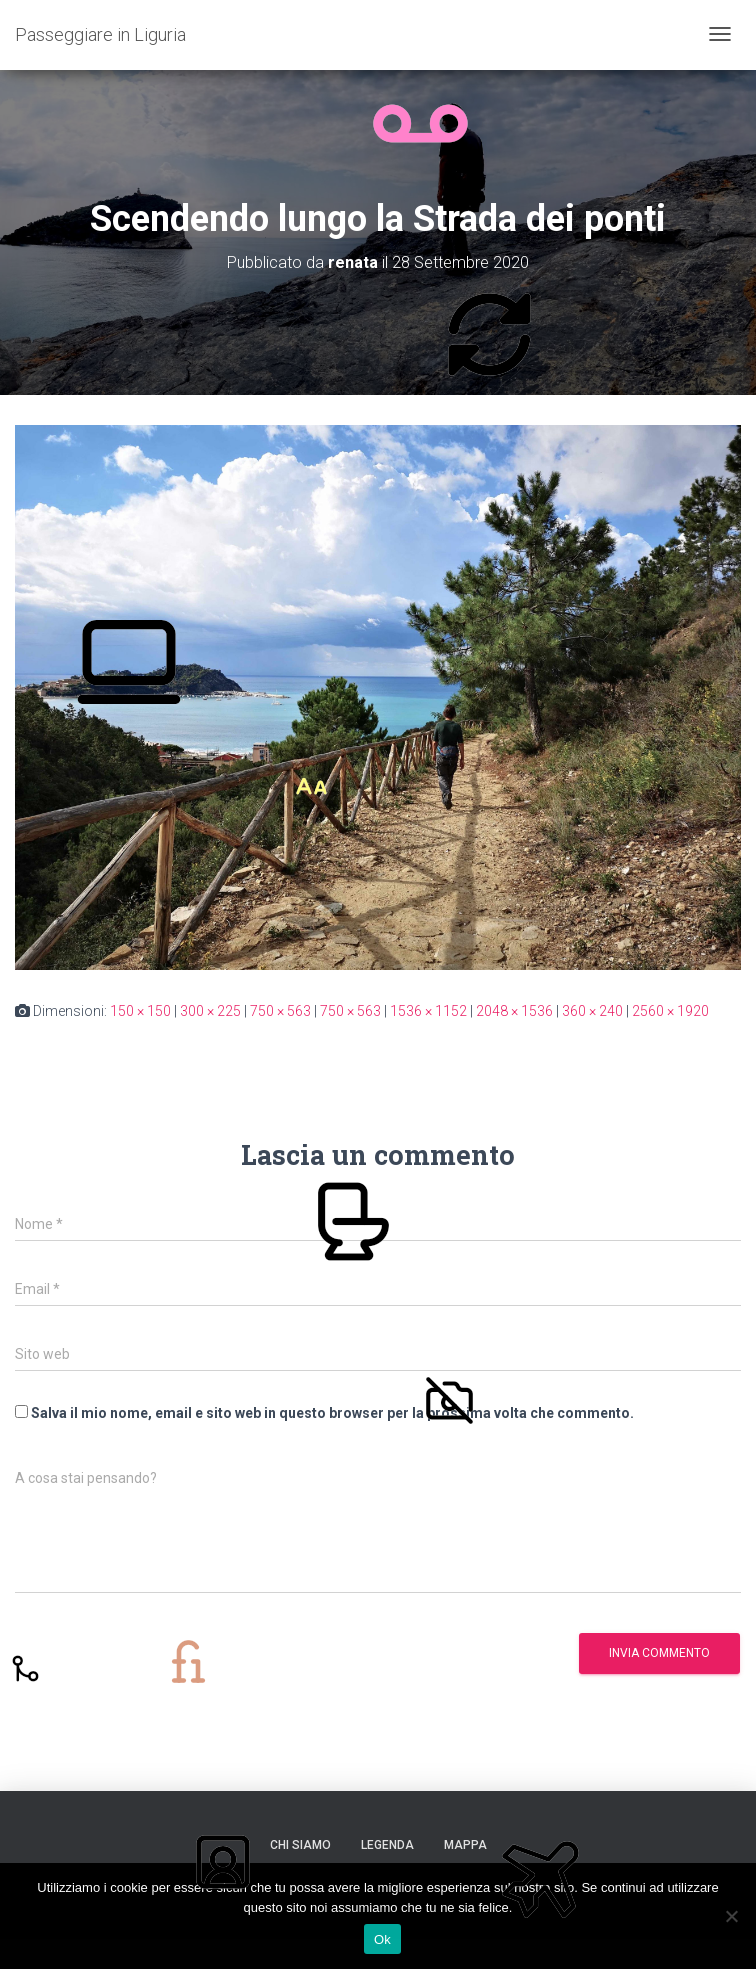 The height and width of the screenshot is (1969, 756). Describe the element at coordinates (188, 1661) in the screenshot. I see `apply ligature formatting to selected text` at that location.